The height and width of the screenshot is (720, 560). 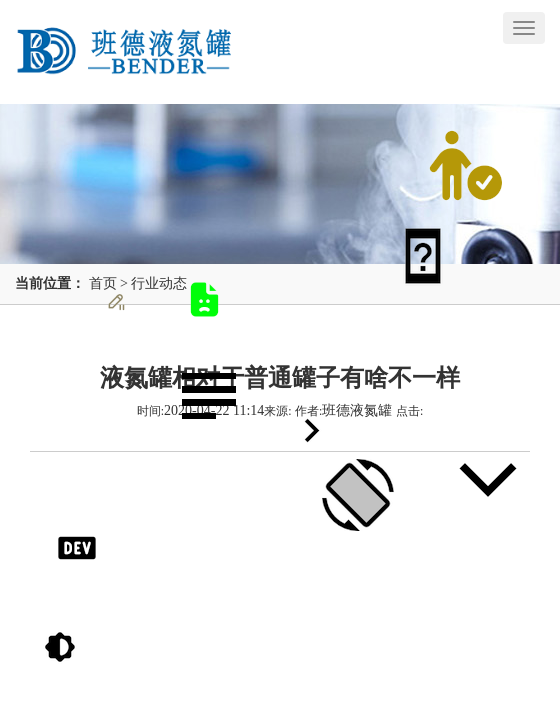 What do you see at coordinates (116, 301) in the screenshot?
I see `pause editing mode` at bounding box center [116, 301].